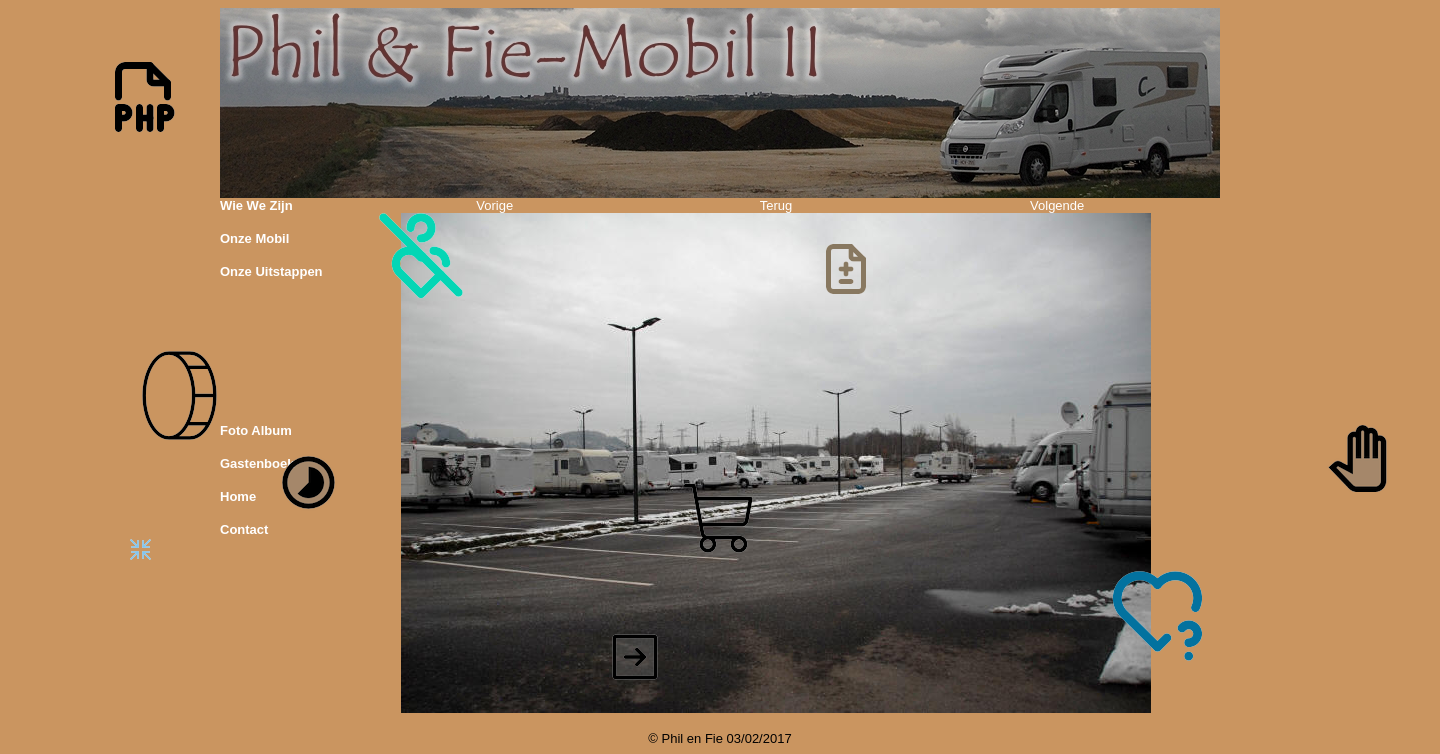 The width and height of the screenshot is (1440, 754). What do you see at coordinates (140, 549) in the screenshot?
I see `exit fullscreen mode` at bounding box center [140, 549].